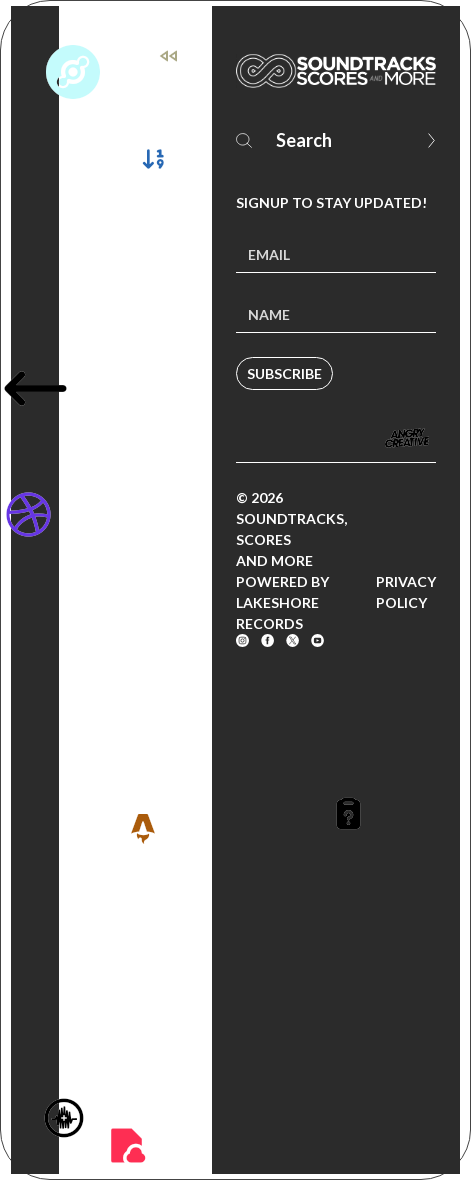 This screenshot has width=471, height=1190. I want to click on visit Dribbble profile or portfolio, so click(28, 514).